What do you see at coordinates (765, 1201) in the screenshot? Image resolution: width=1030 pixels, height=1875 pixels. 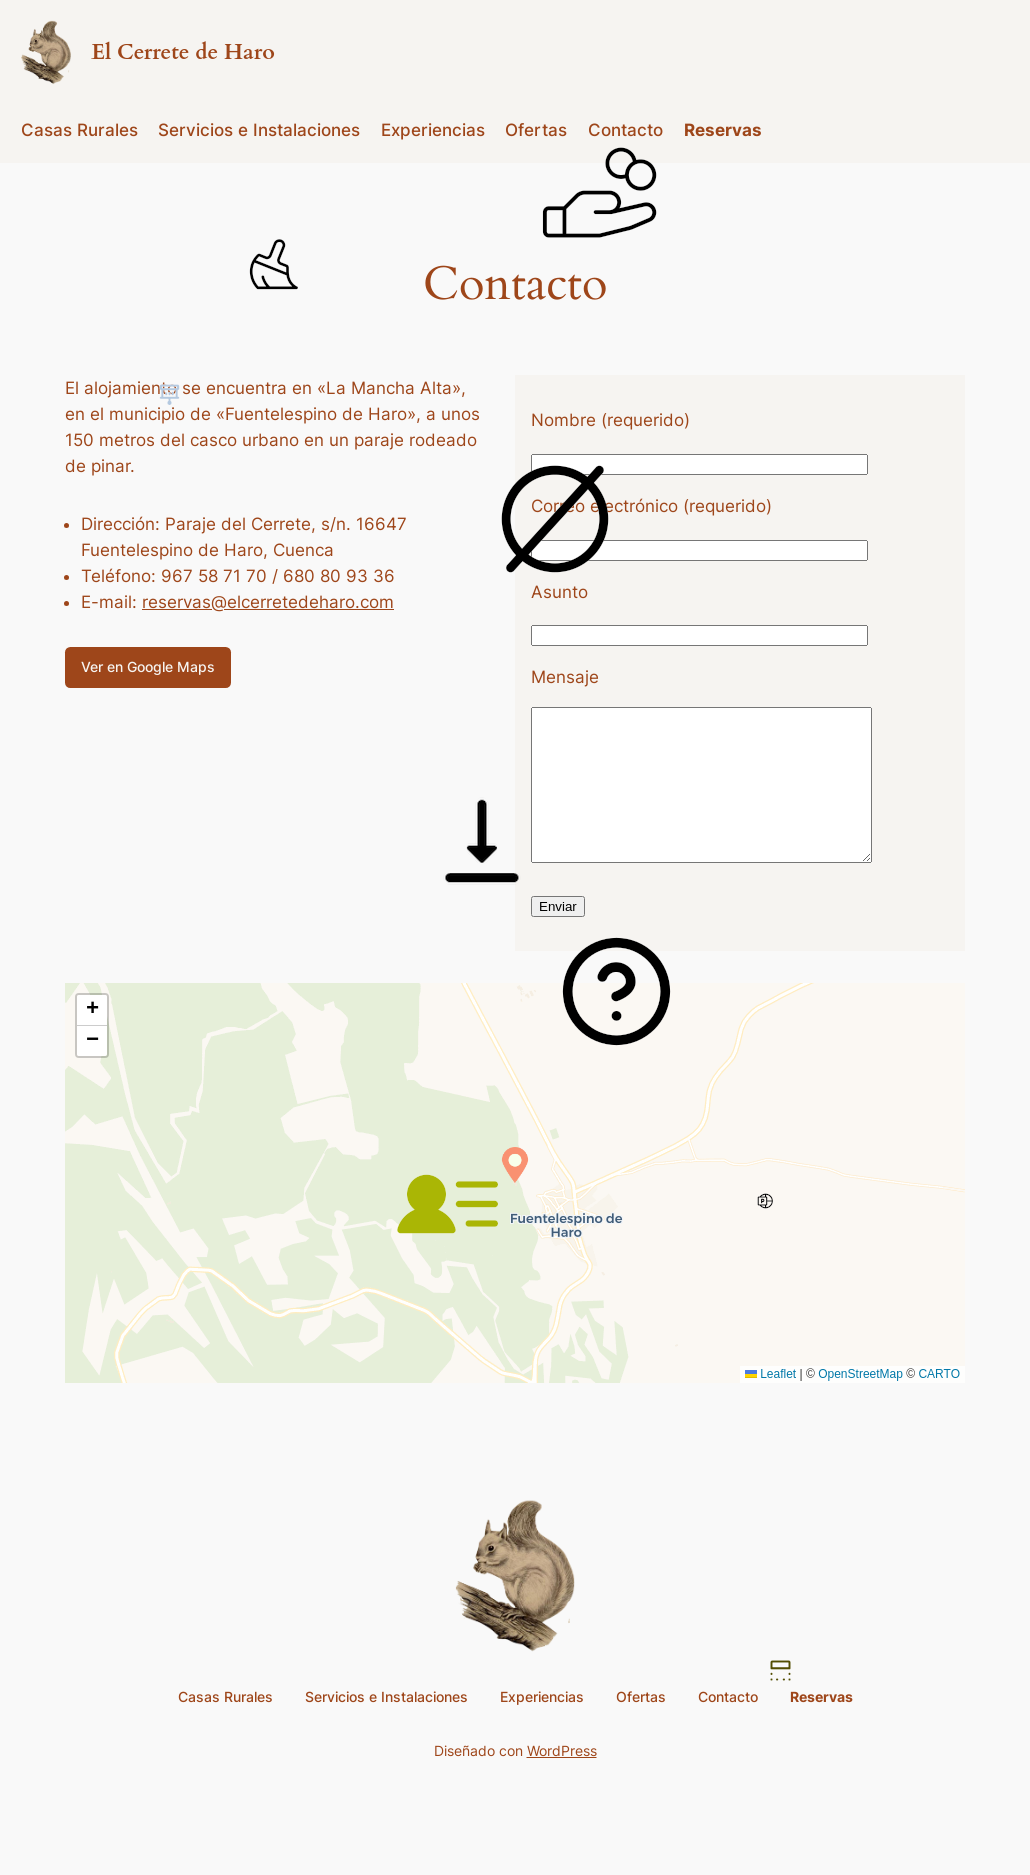 I see `open microsoft powerpoint` at bounding box center [765, 1201].